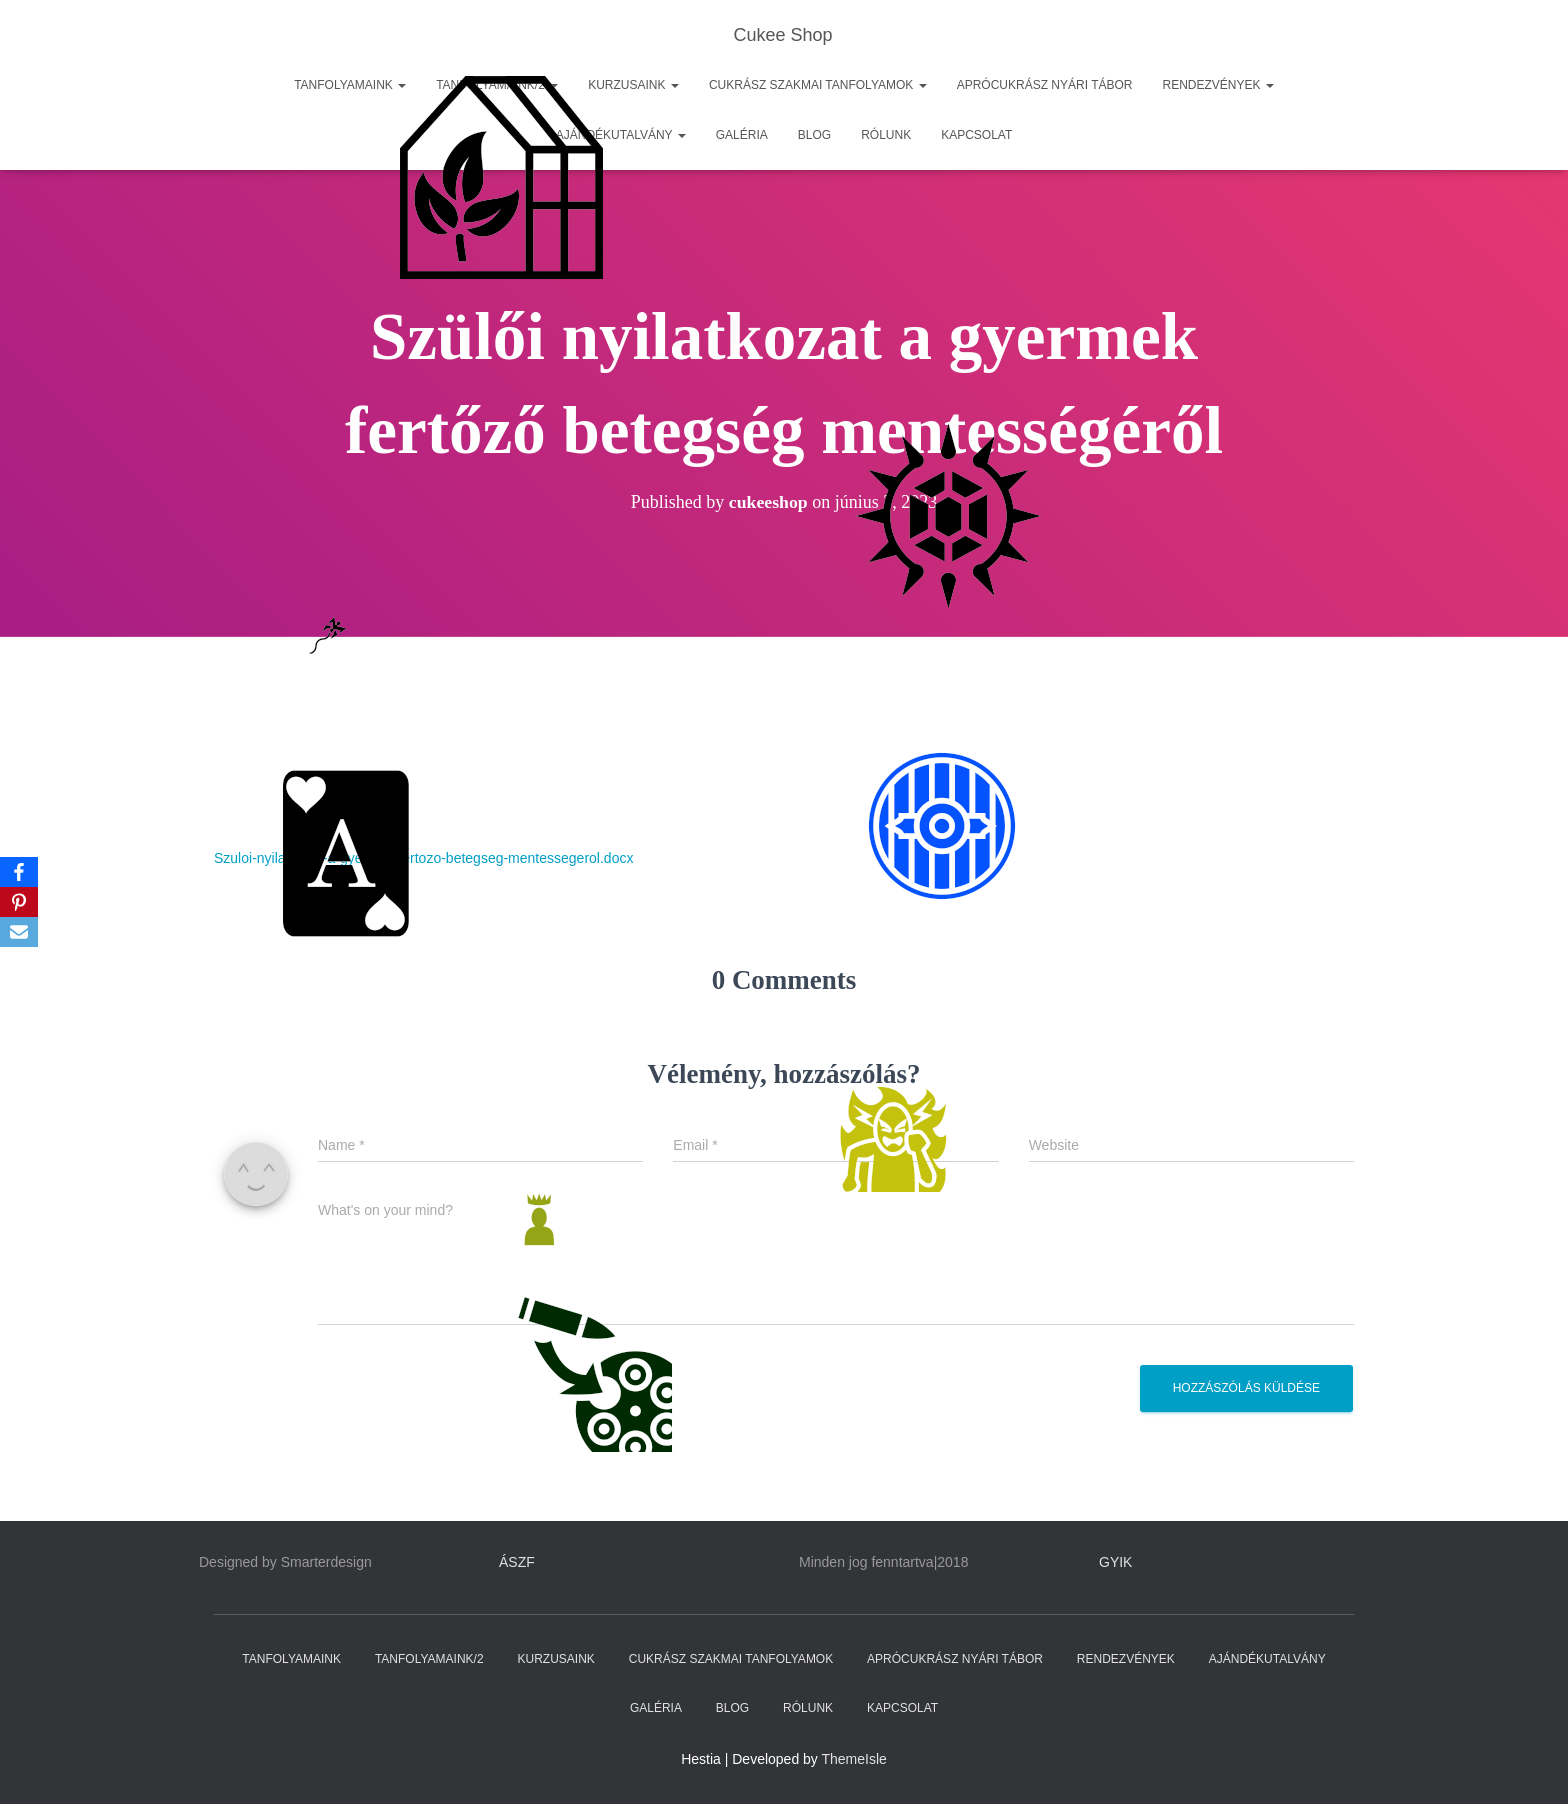  Describe the element at coordinates (947, 515) in the screenshot. I see `indicates a rare or legendary item` at that location.